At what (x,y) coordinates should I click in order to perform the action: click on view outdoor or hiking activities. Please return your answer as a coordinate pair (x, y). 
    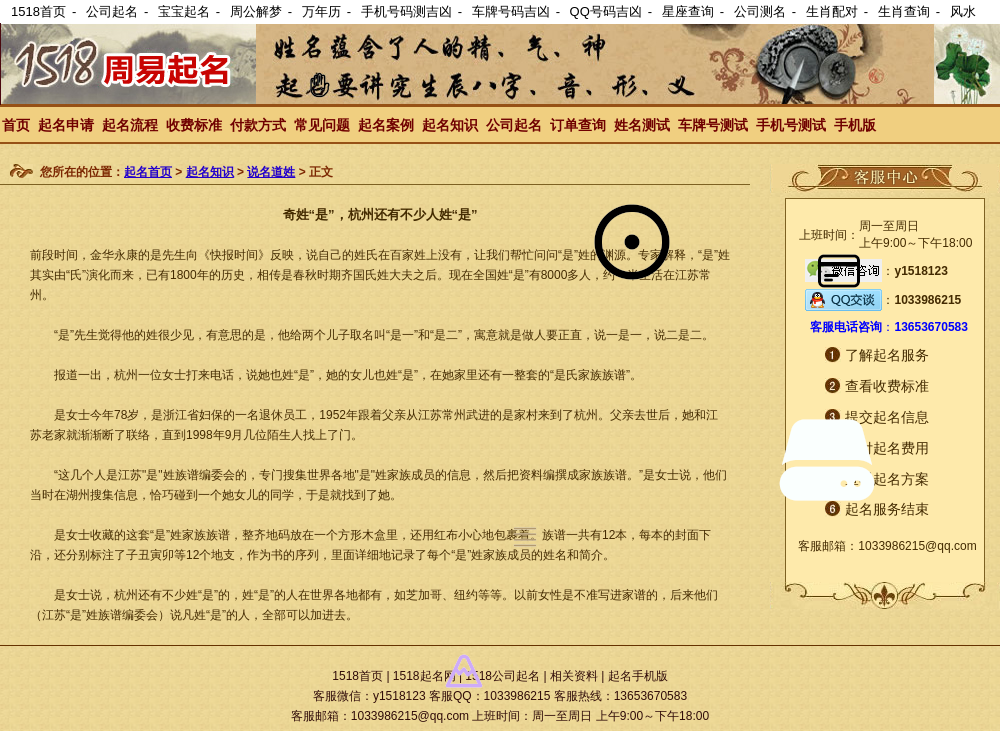
    Looking at the image, I should click on (464, 671).